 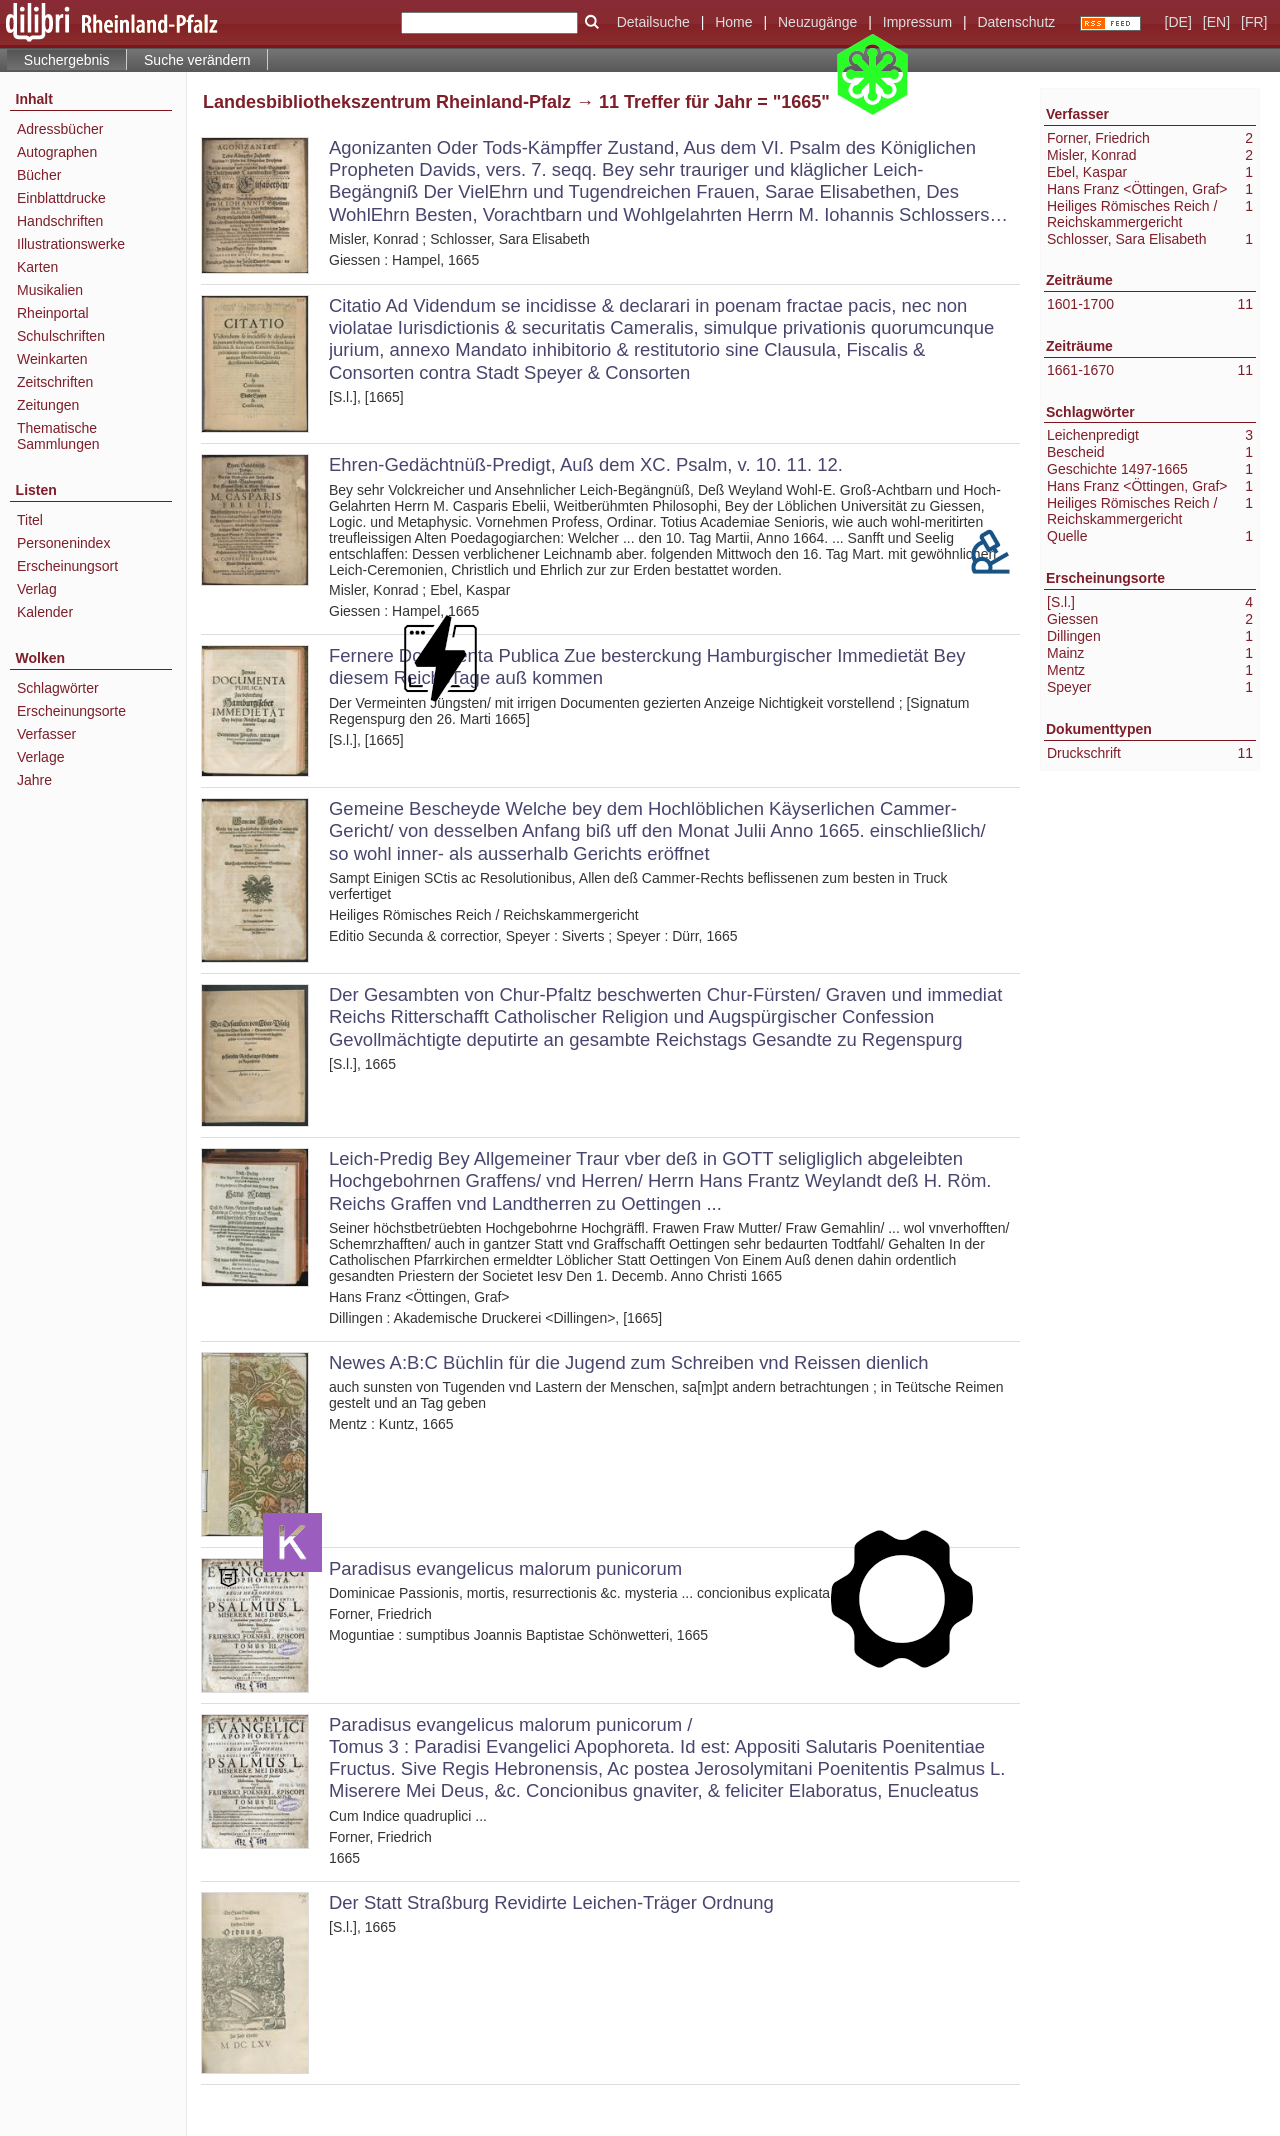 I want to click on view honors or awards badge, so click(x=228, y=1577).